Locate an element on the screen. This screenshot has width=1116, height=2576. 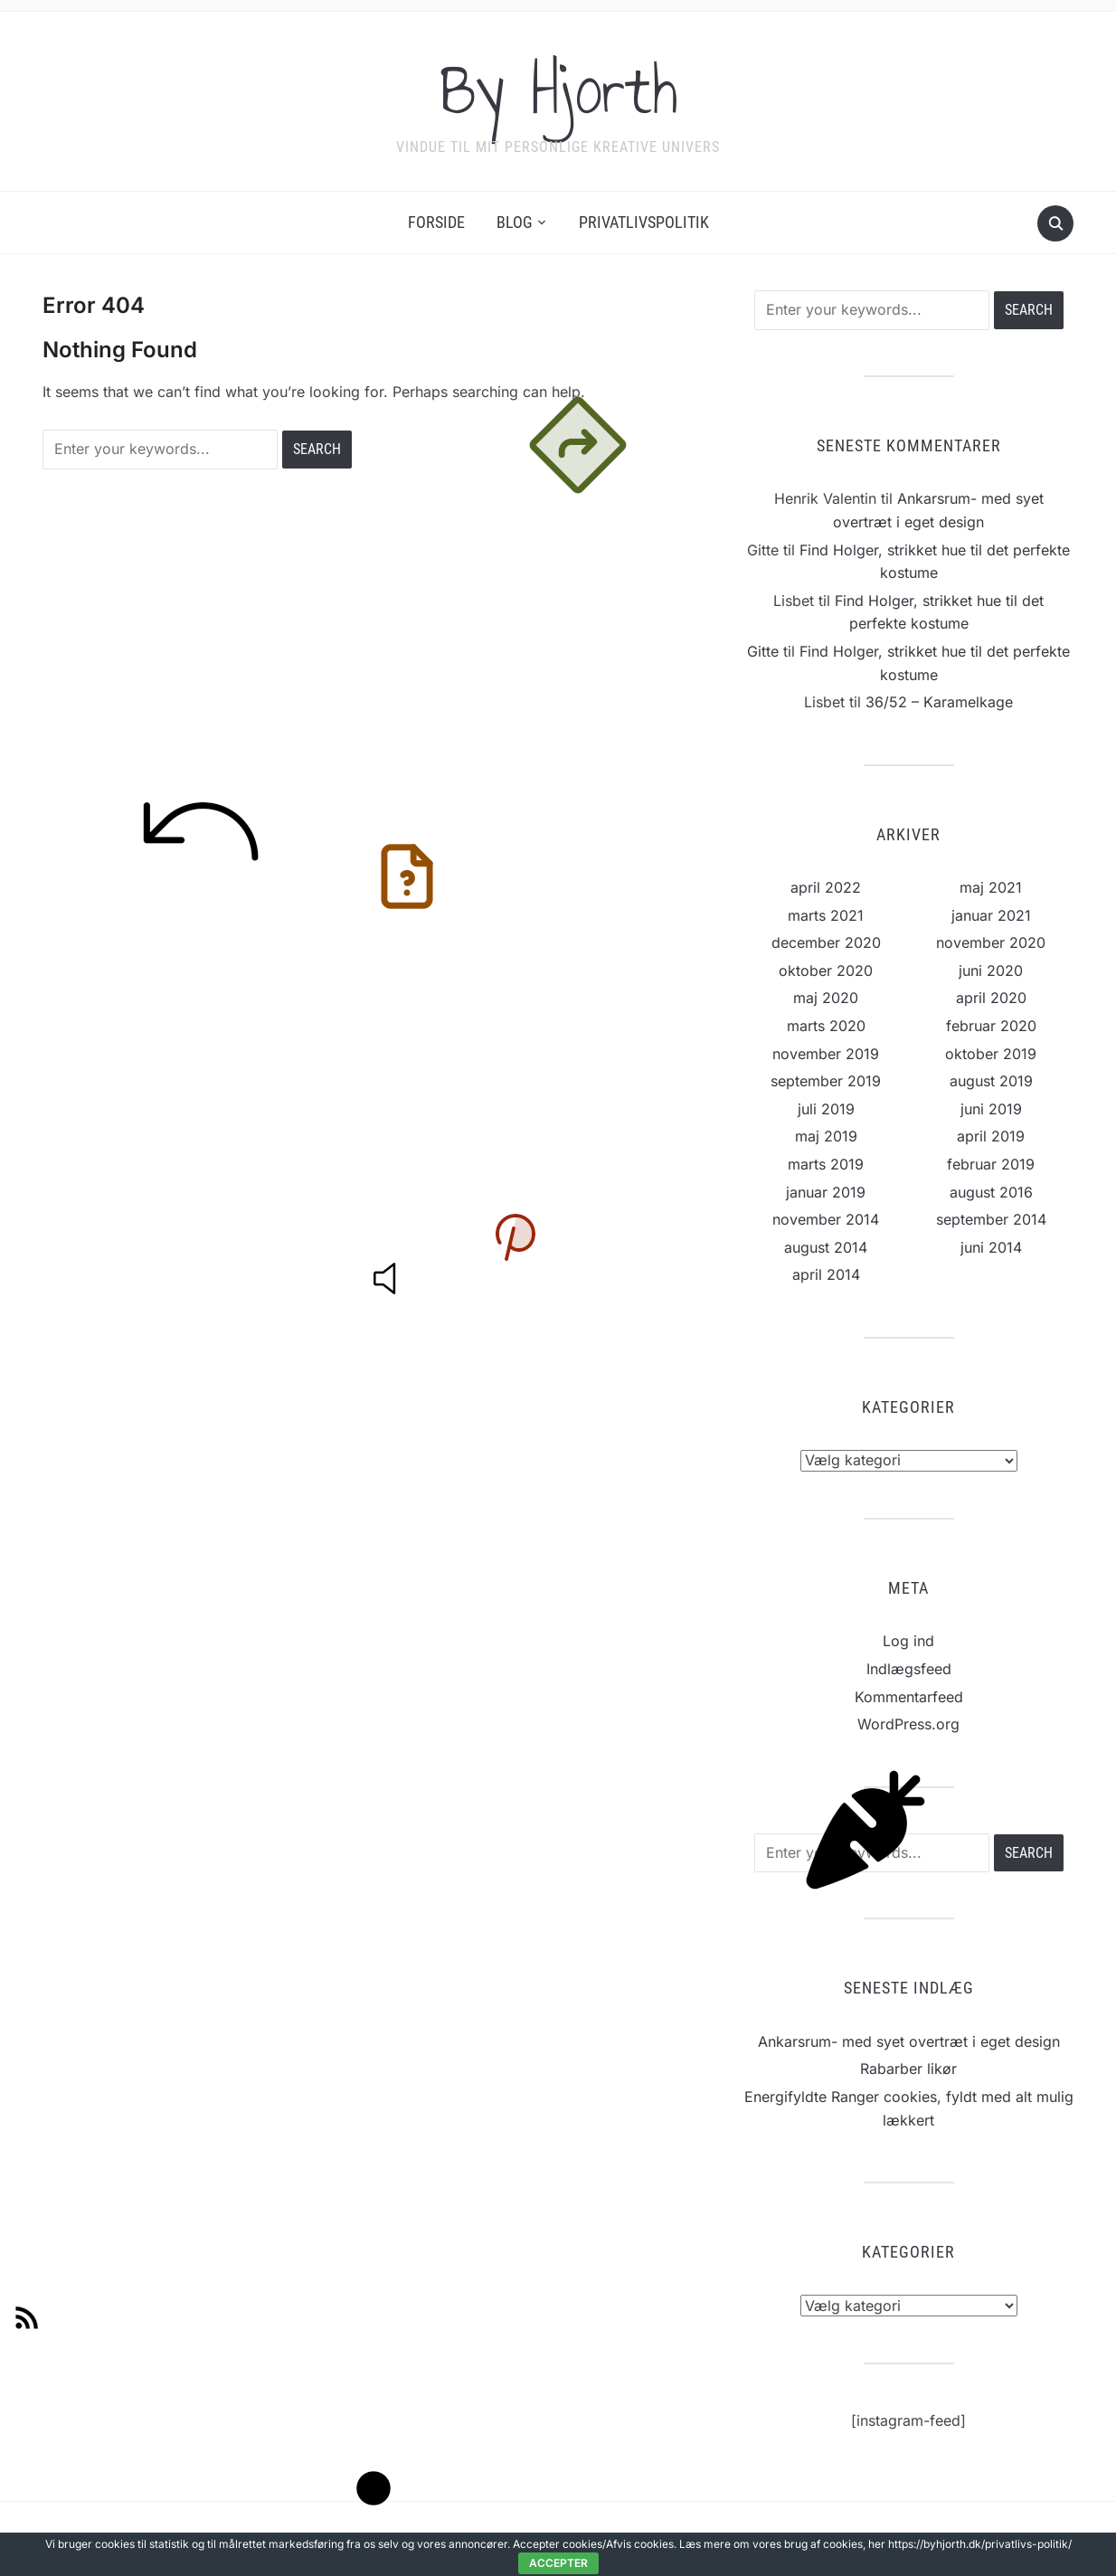
undo previous action is located at coordinates (203, 827).